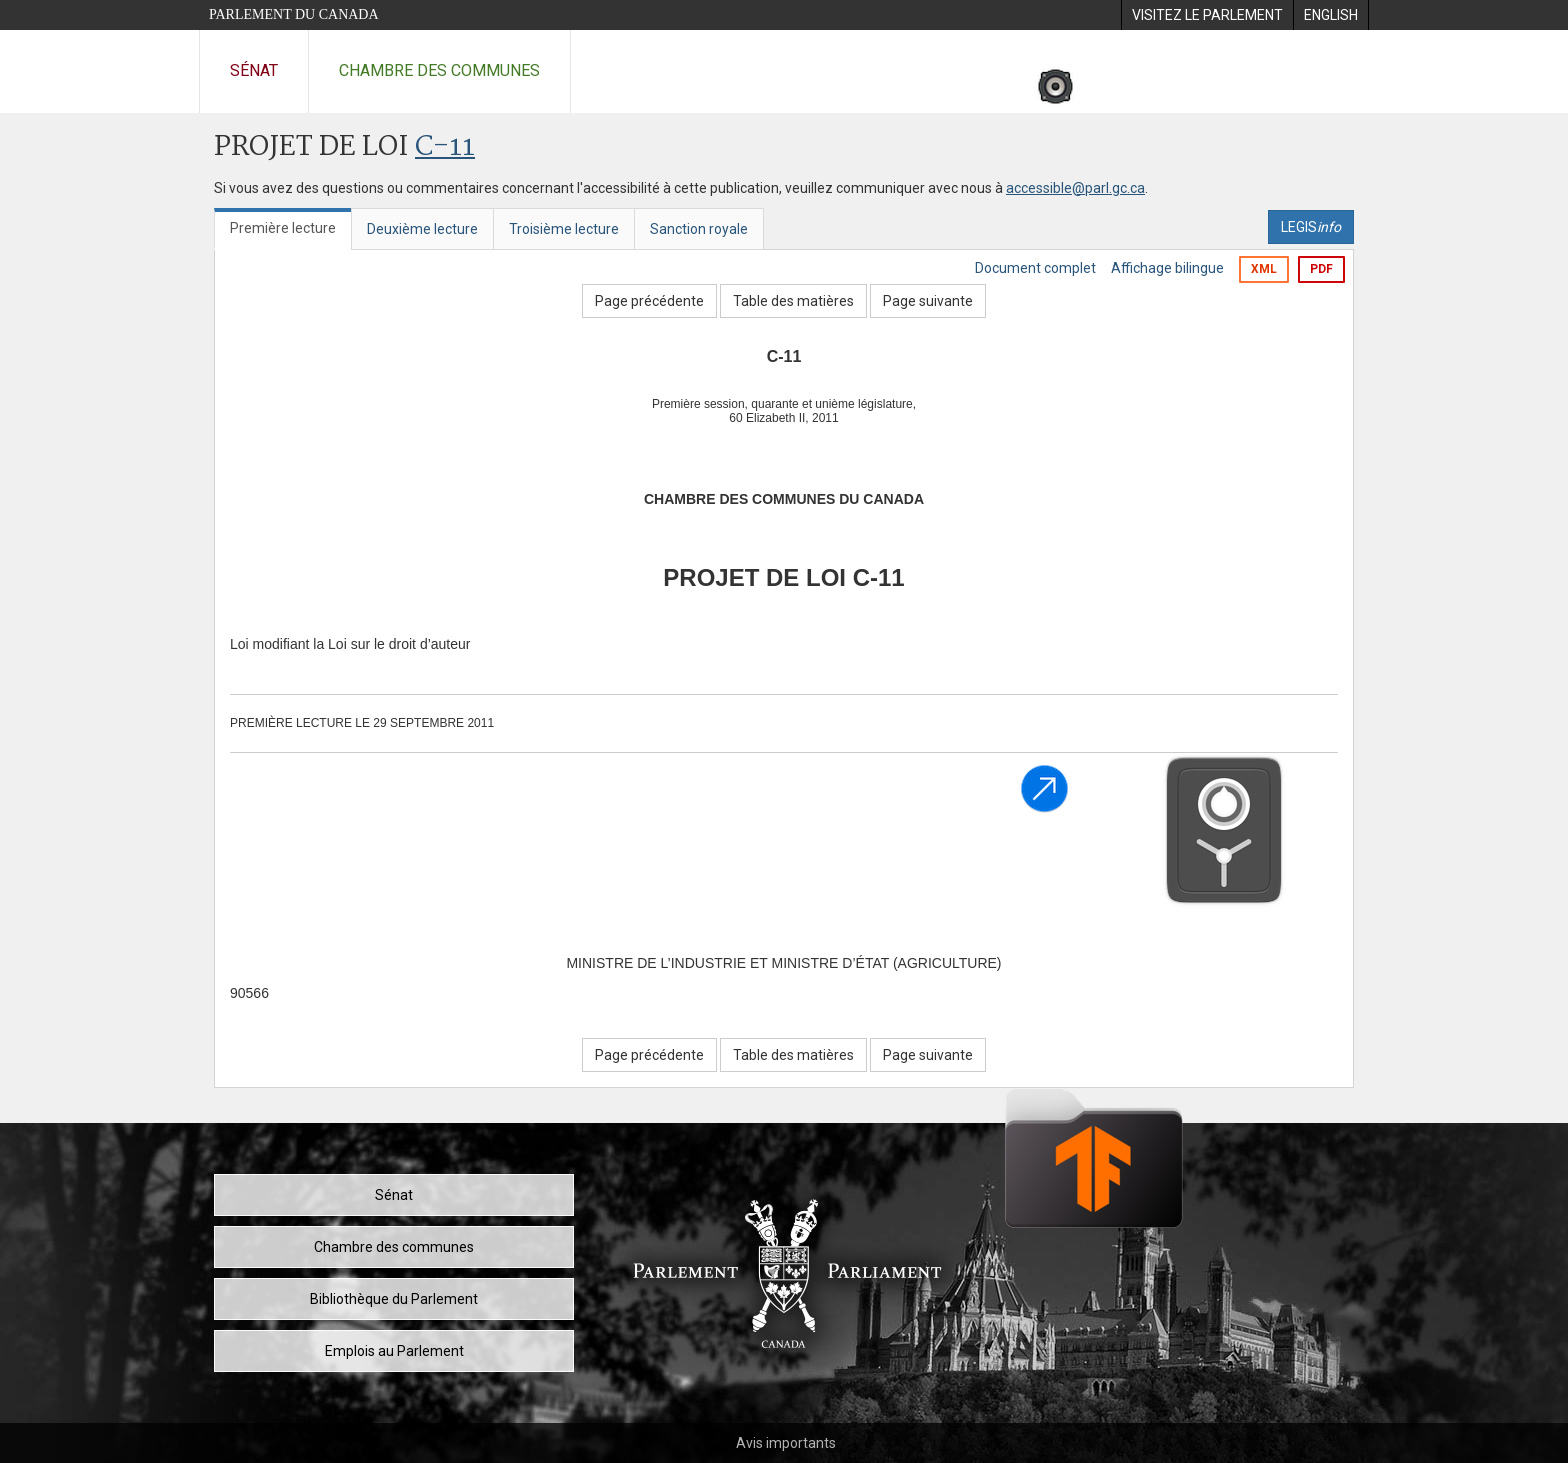 This screenshot has height=1463, width=1568. What do you see at coordinates (1093, 1163) in the screenshot?
I see `open tensorflow project folder` at bounding box center [1093, 1163].